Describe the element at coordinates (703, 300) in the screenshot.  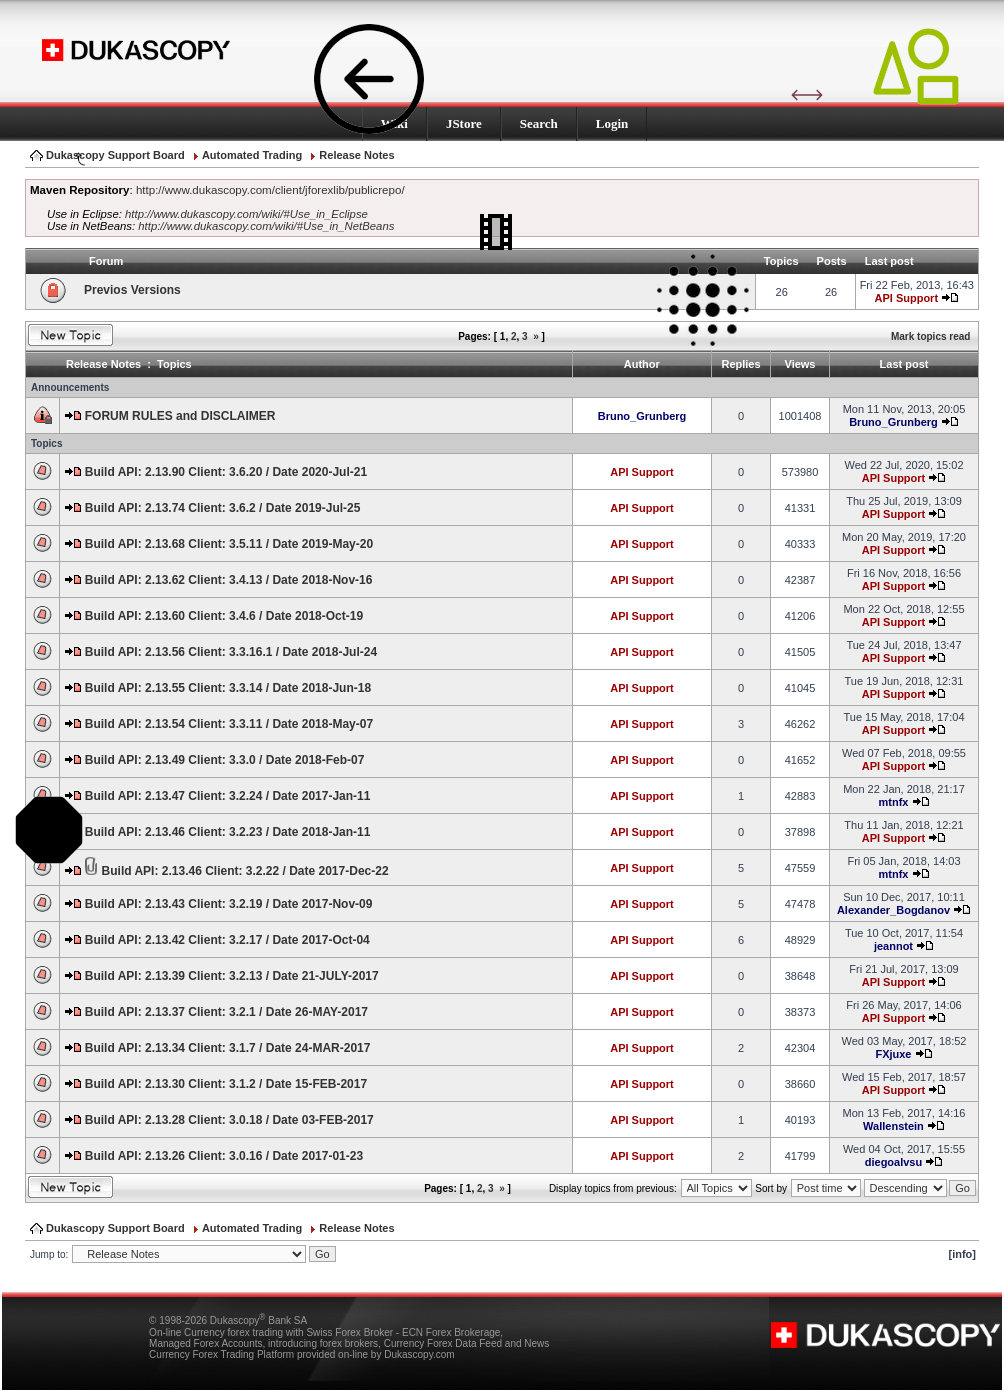
I see `apply blur effect to image` at that location.